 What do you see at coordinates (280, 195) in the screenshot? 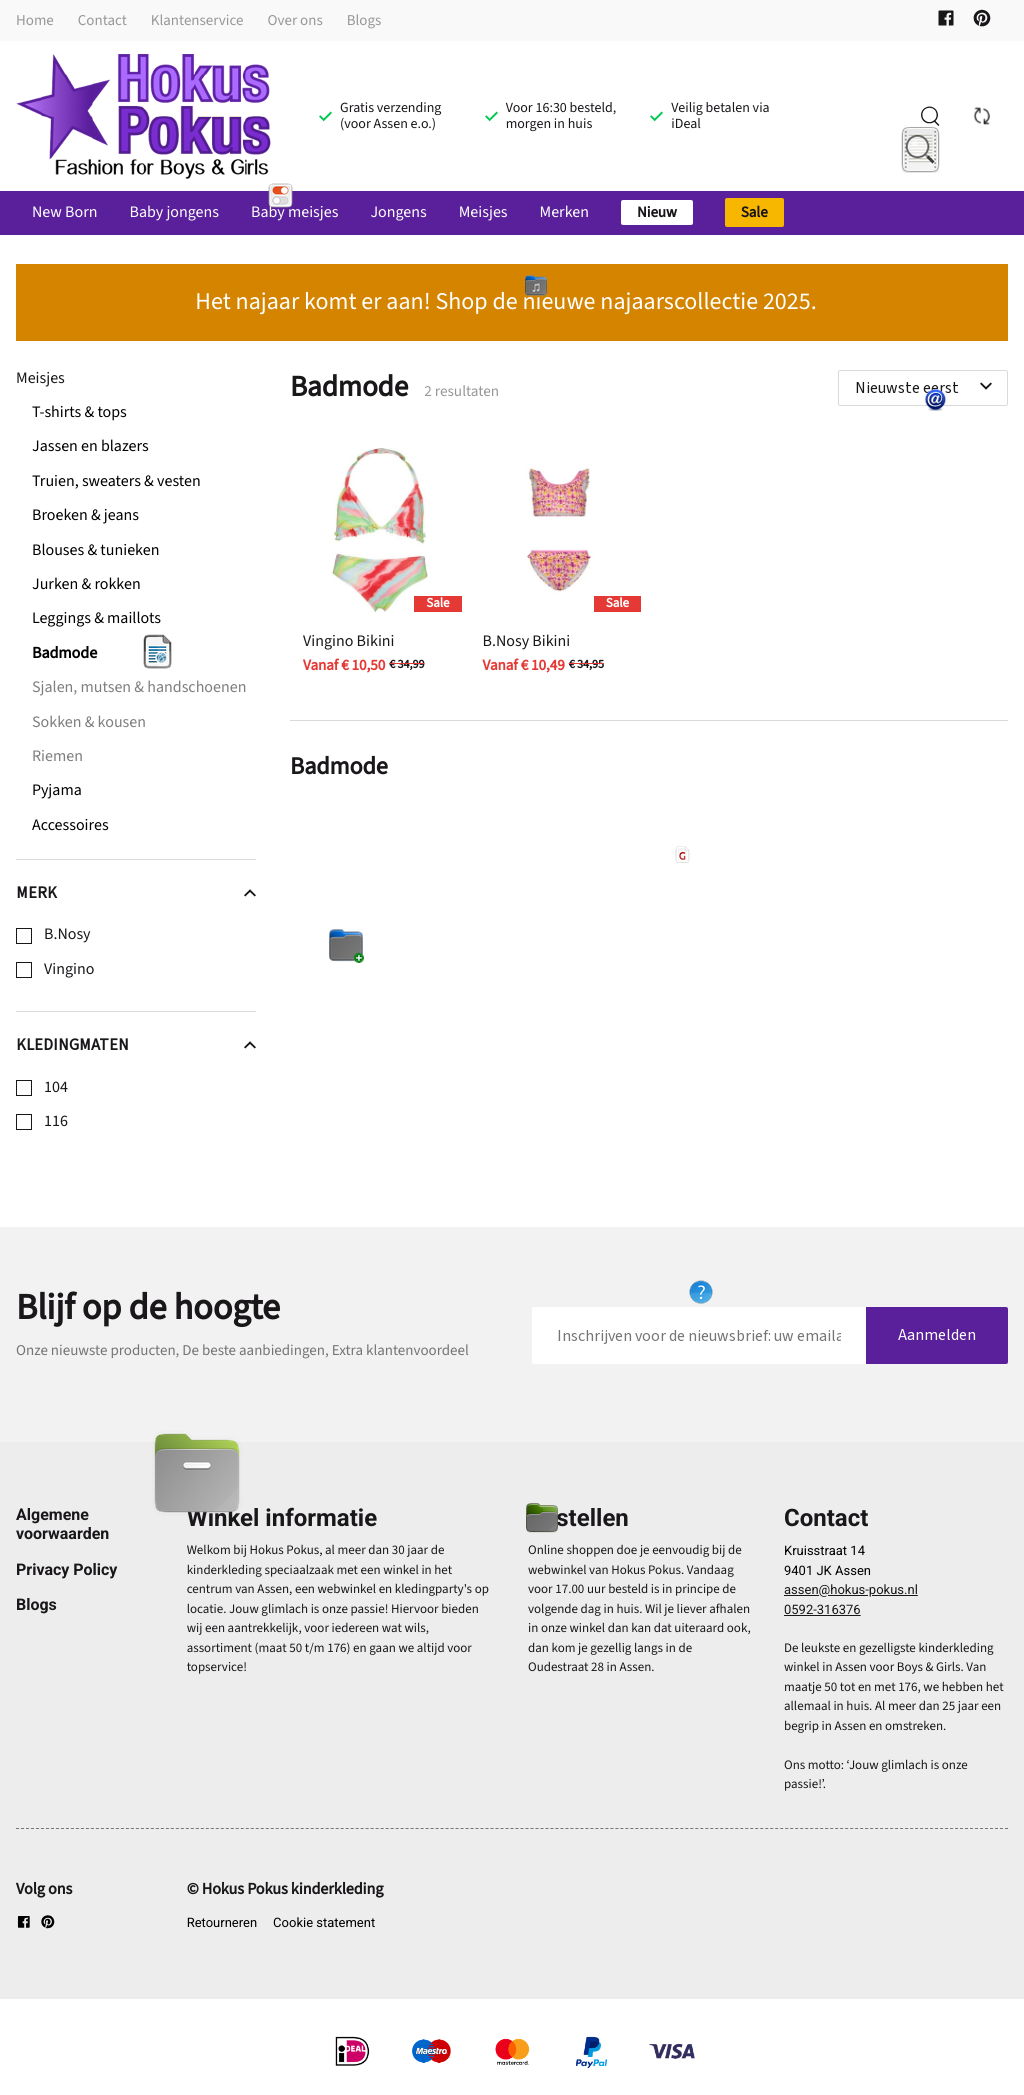
I see `open desktop preferences or settings` at bounding box center [280, 195].